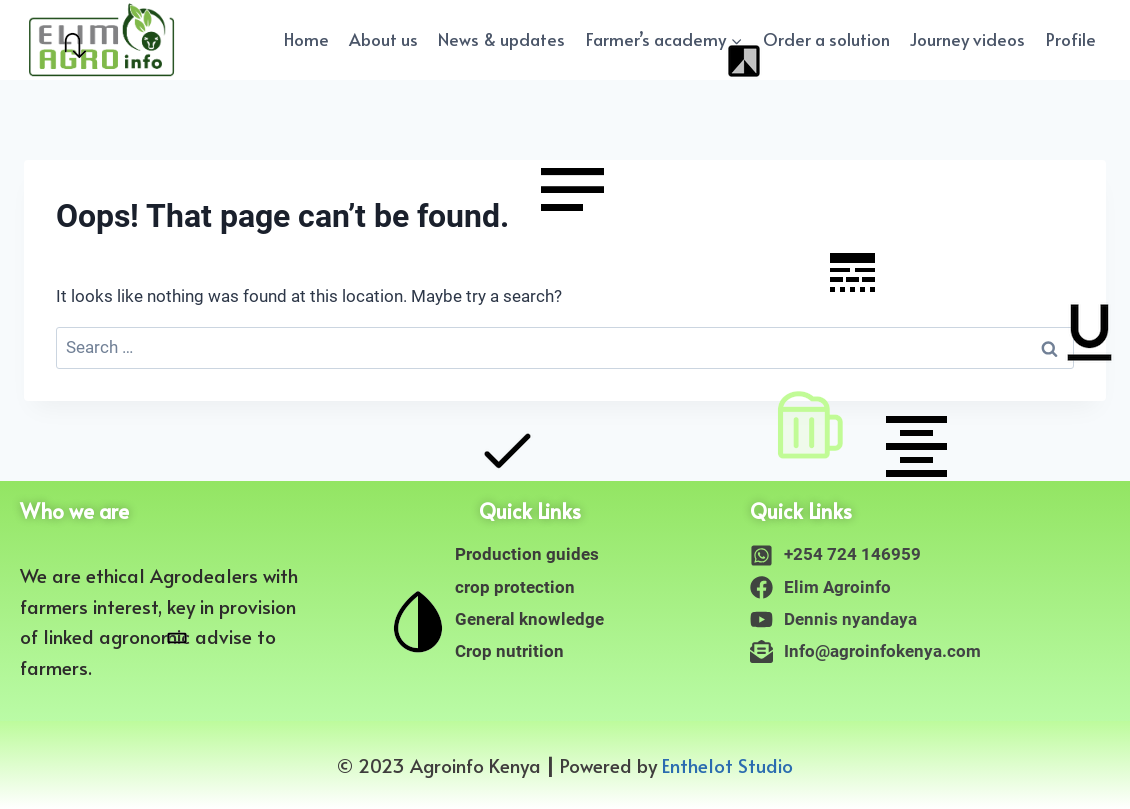  What do you see at coordinates (852, 272) in the screenshot?
I see `change text line spacing or density` at bounding box center [852, 272].